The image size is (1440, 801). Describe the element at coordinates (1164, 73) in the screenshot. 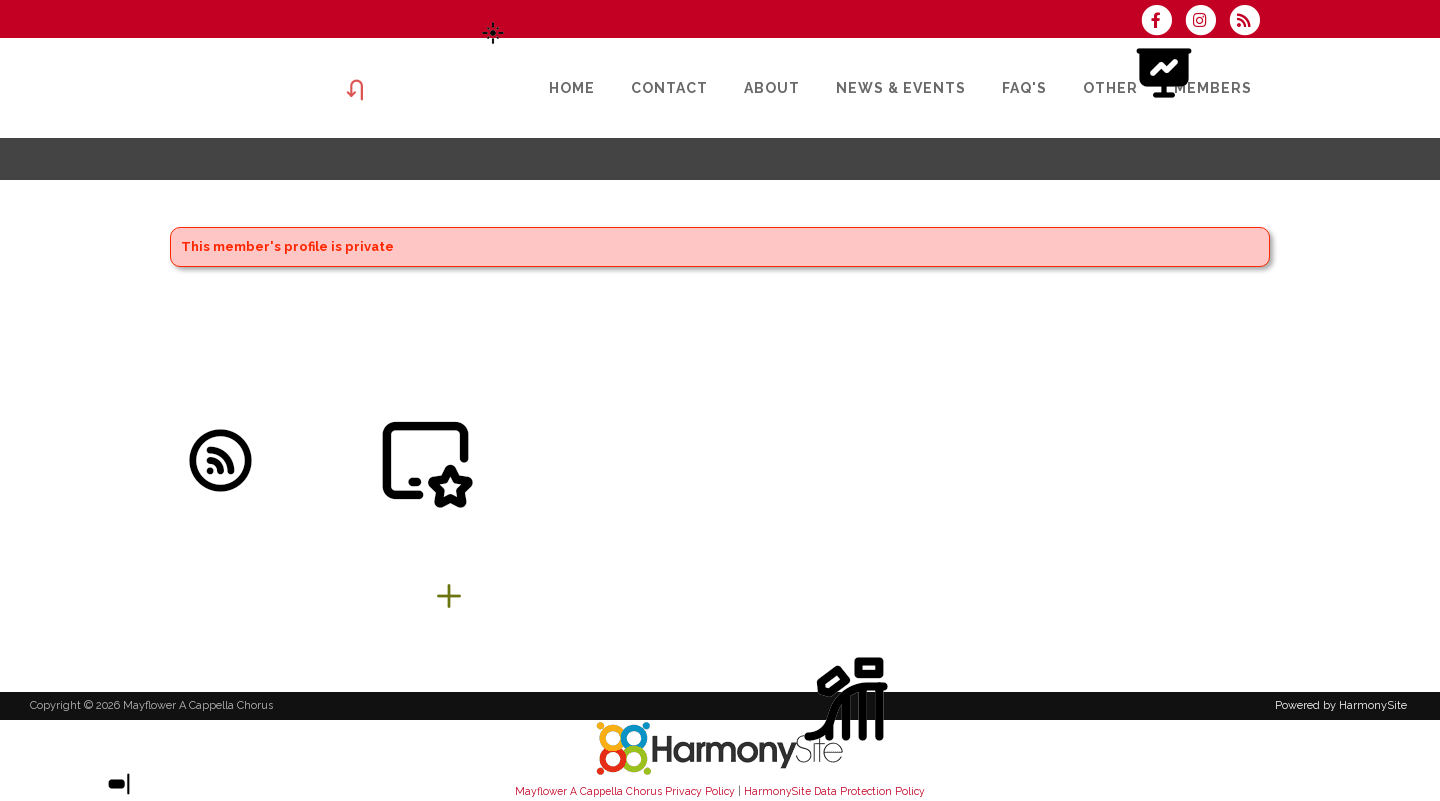

I see `start a presentation or slideshow` at that location.